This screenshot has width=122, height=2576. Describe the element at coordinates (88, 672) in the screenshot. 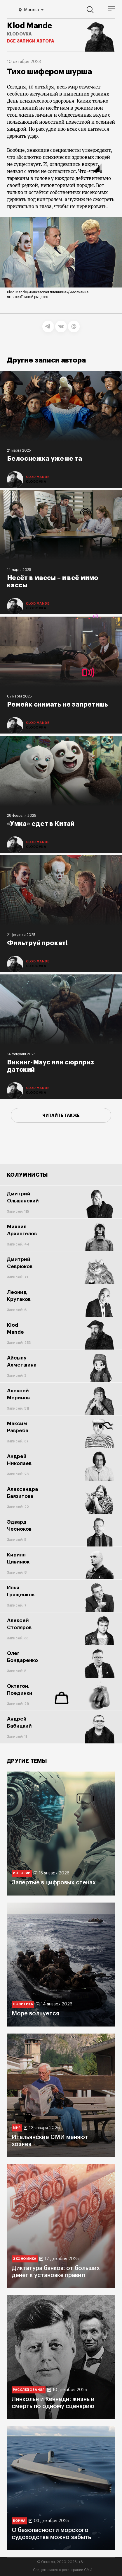

I see `tap to pay with your phone` at that location.